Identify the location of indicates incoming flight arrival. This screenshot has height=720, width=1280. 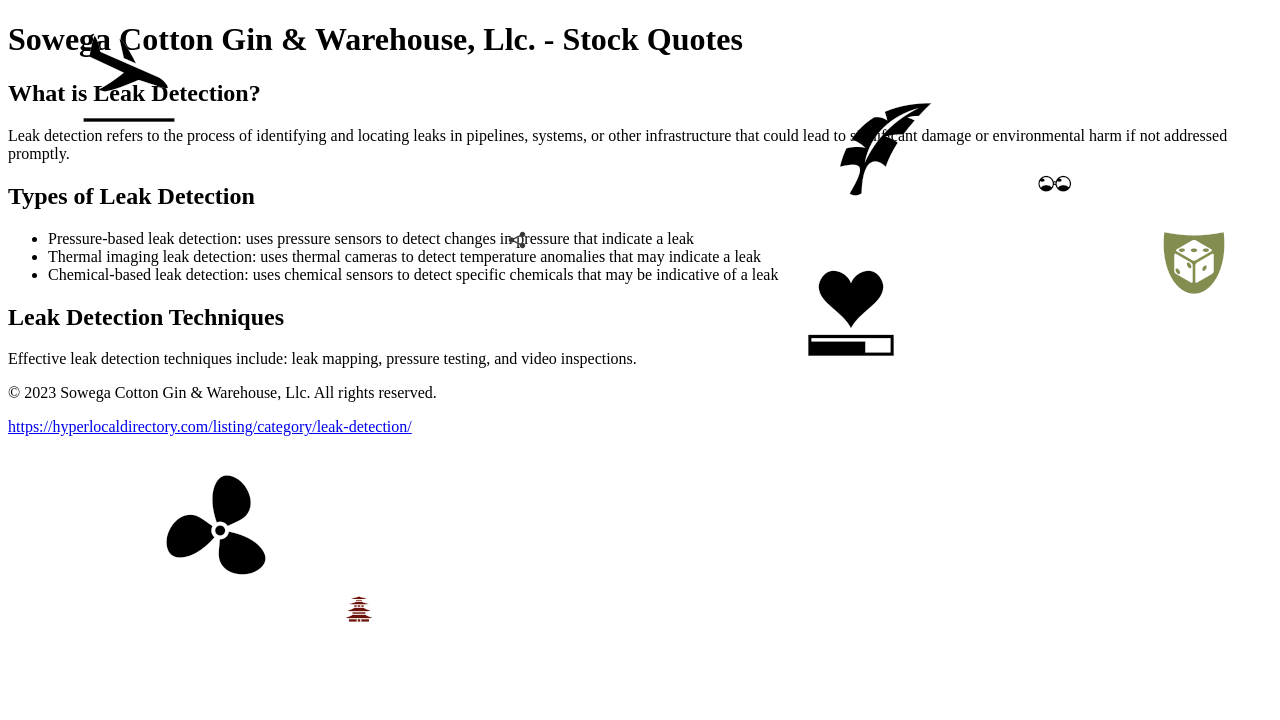
(129, 81).